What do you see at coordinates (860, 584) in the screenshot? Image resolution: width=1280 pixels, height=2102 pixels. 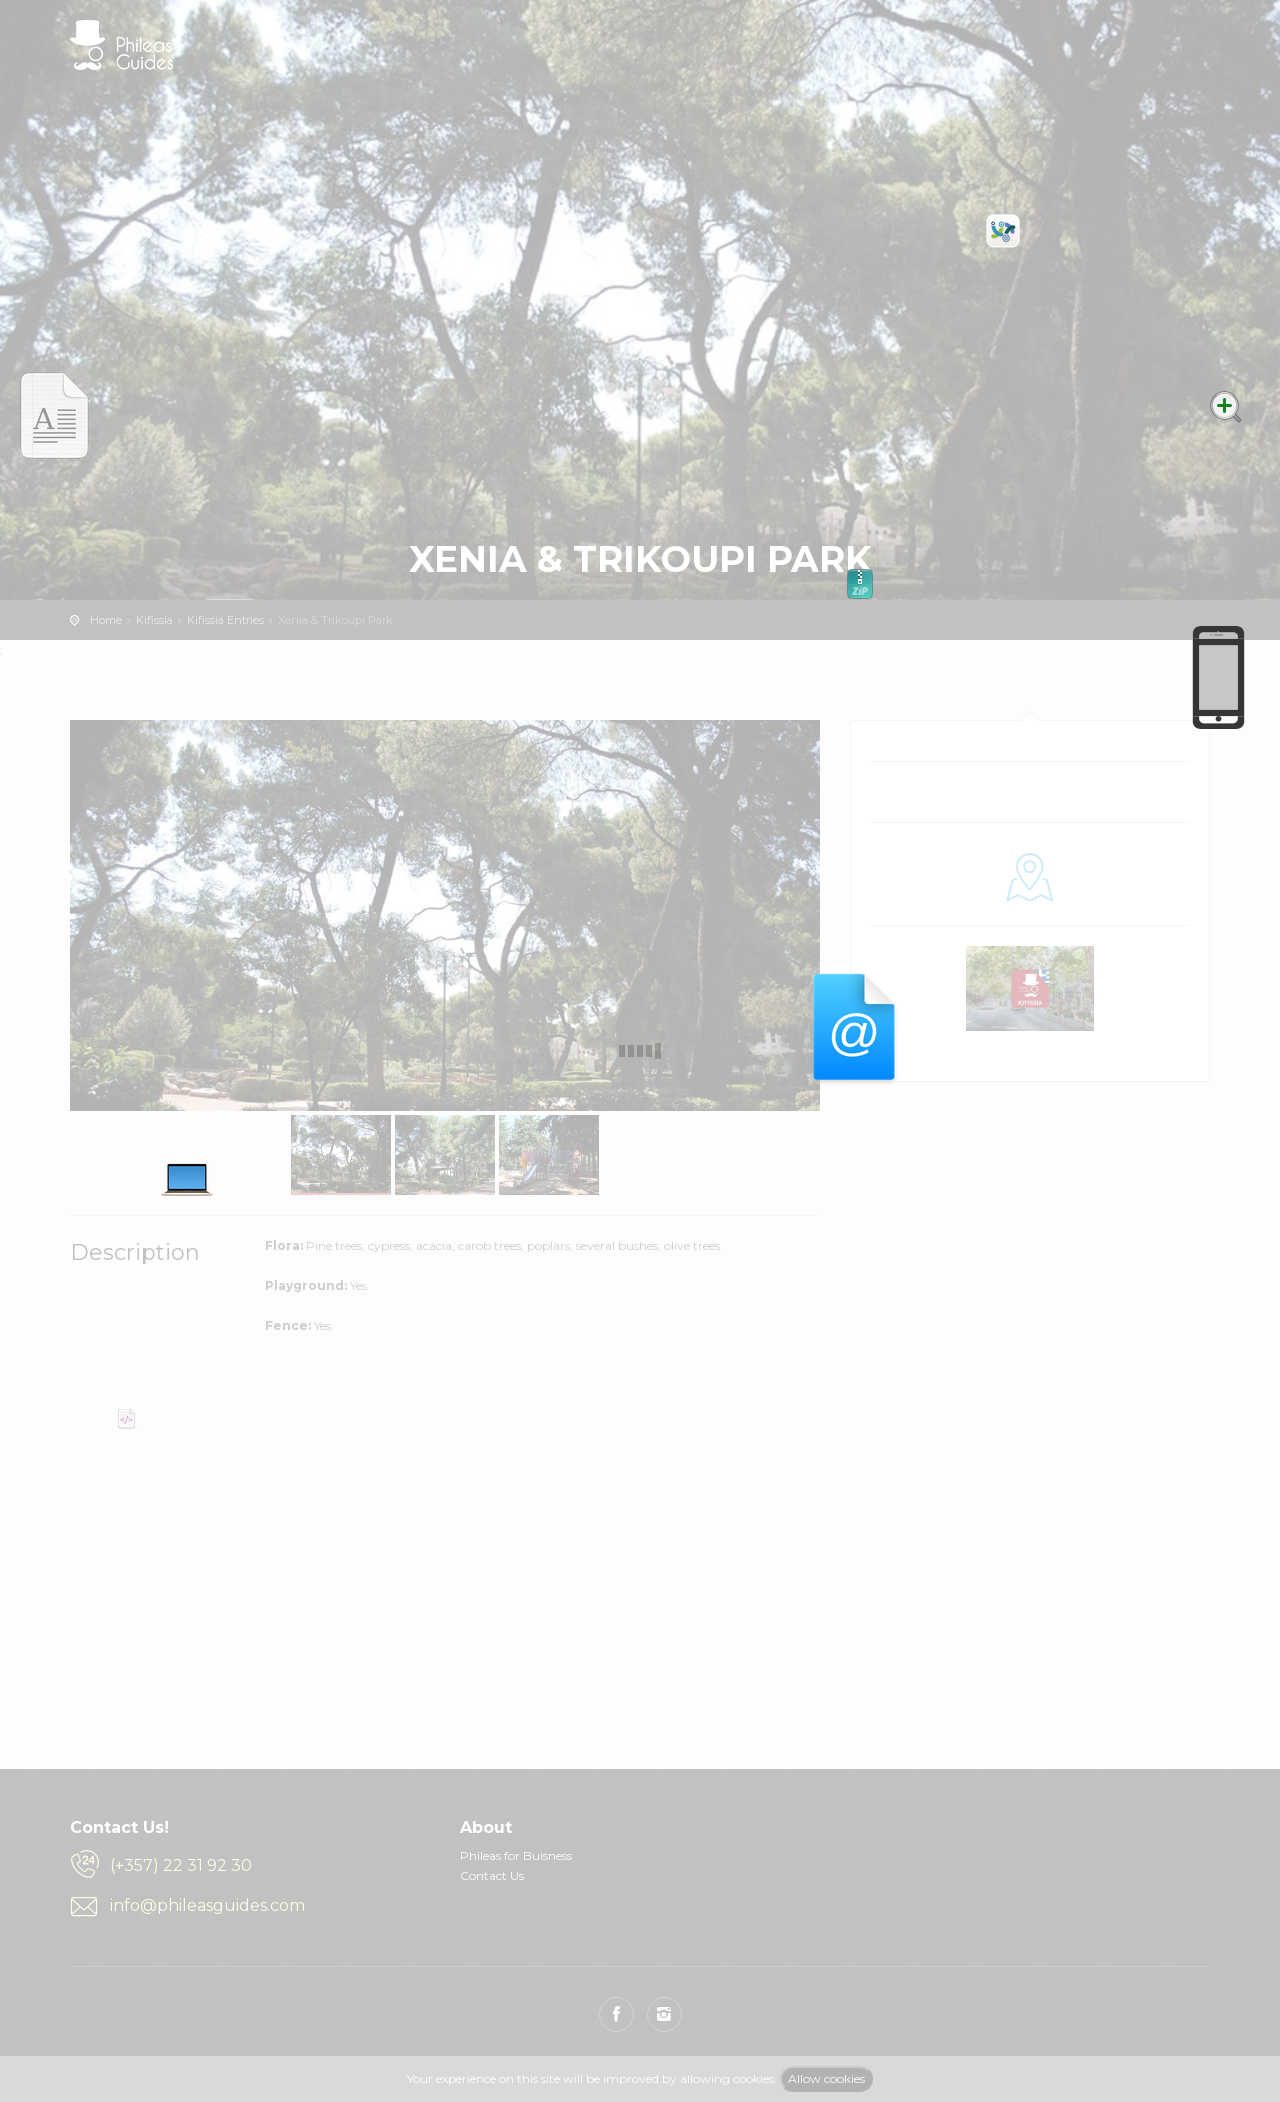 I see `a compressed zip file` at bounding box center [860, 584].